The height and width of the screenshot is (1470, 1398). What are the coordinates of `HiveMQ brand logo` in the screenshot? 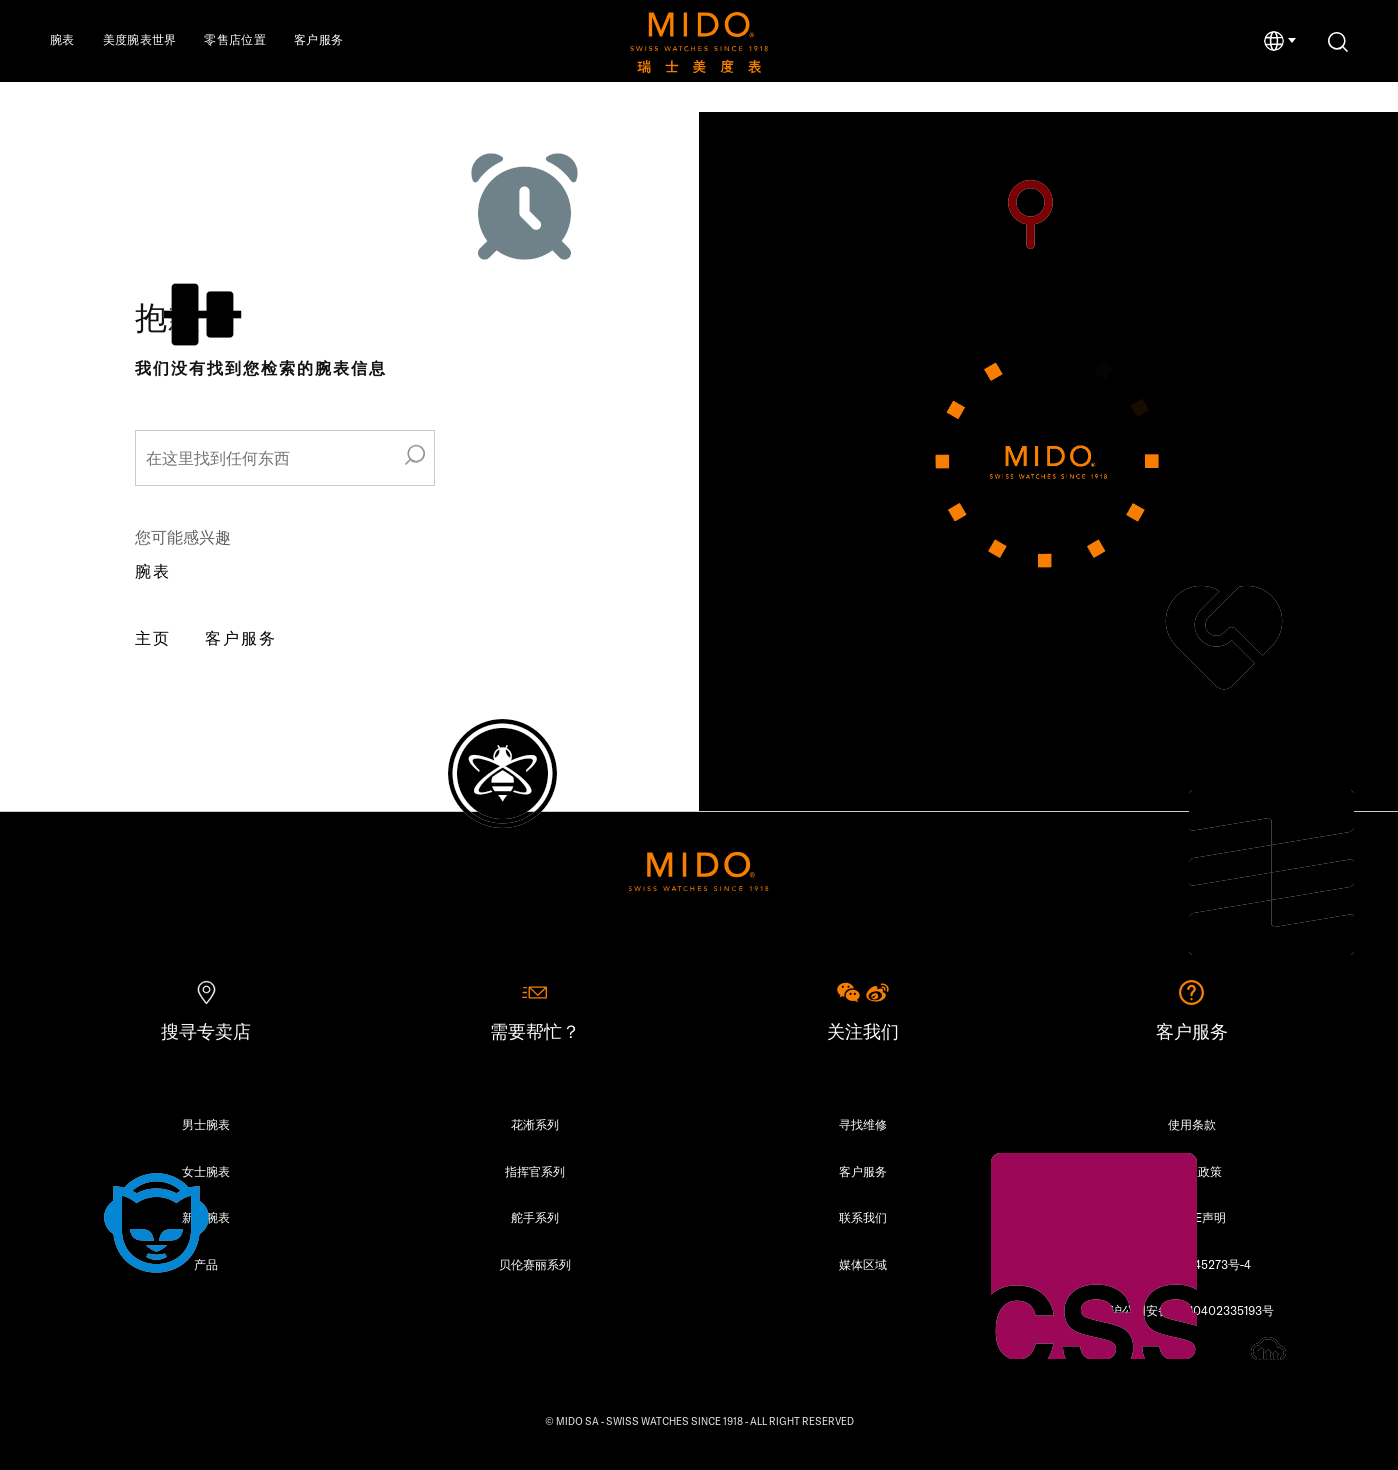 It's located at (502, 773).